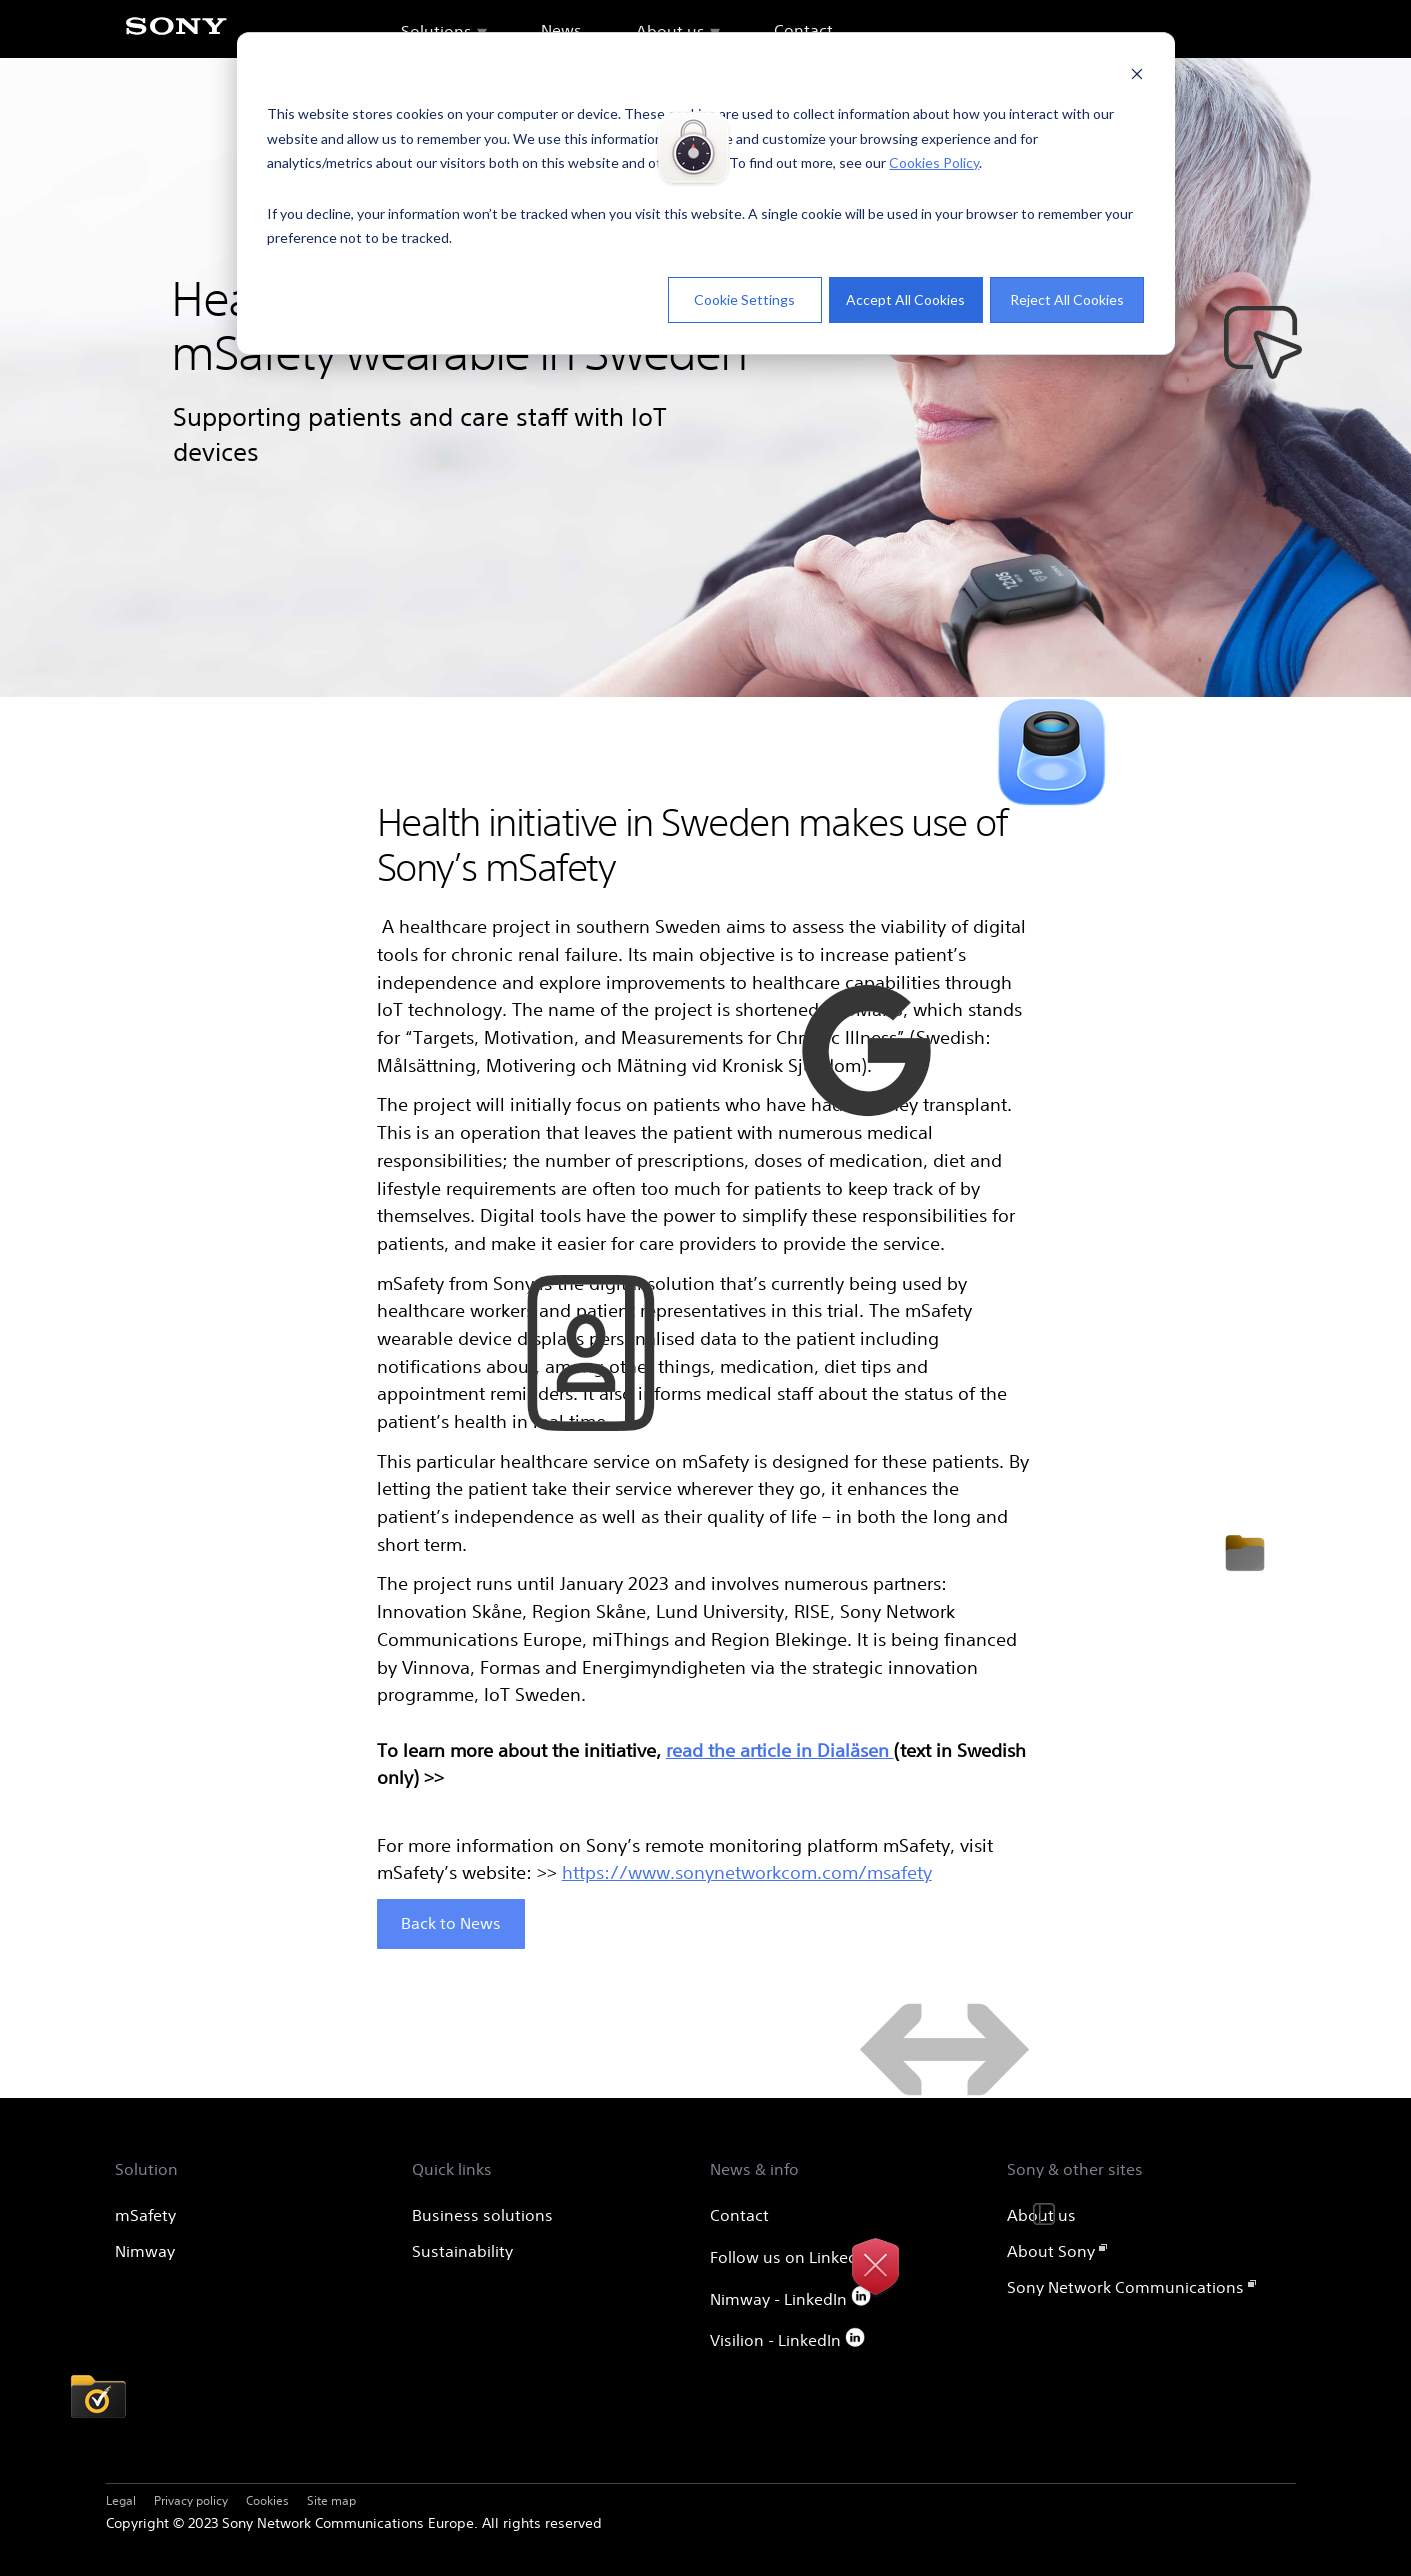 The width and height of the screenshot is (1411, 2576). What do you see at coordinates (693, 147) in the screenshot?
I see `open two-factor authentication app` at bounding box center [693, 147].